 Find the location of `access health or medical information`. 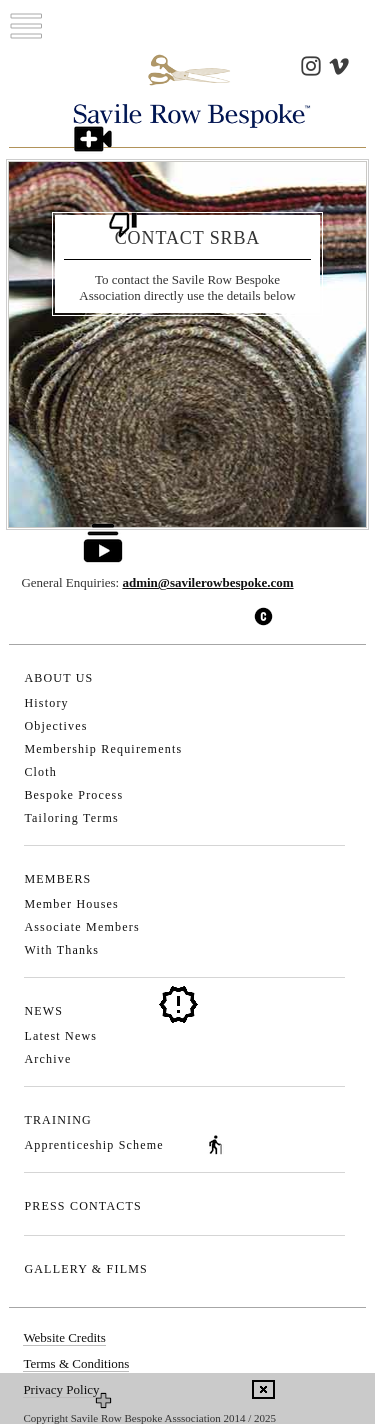

access health or medical information is located at coordinates (103, 1400).